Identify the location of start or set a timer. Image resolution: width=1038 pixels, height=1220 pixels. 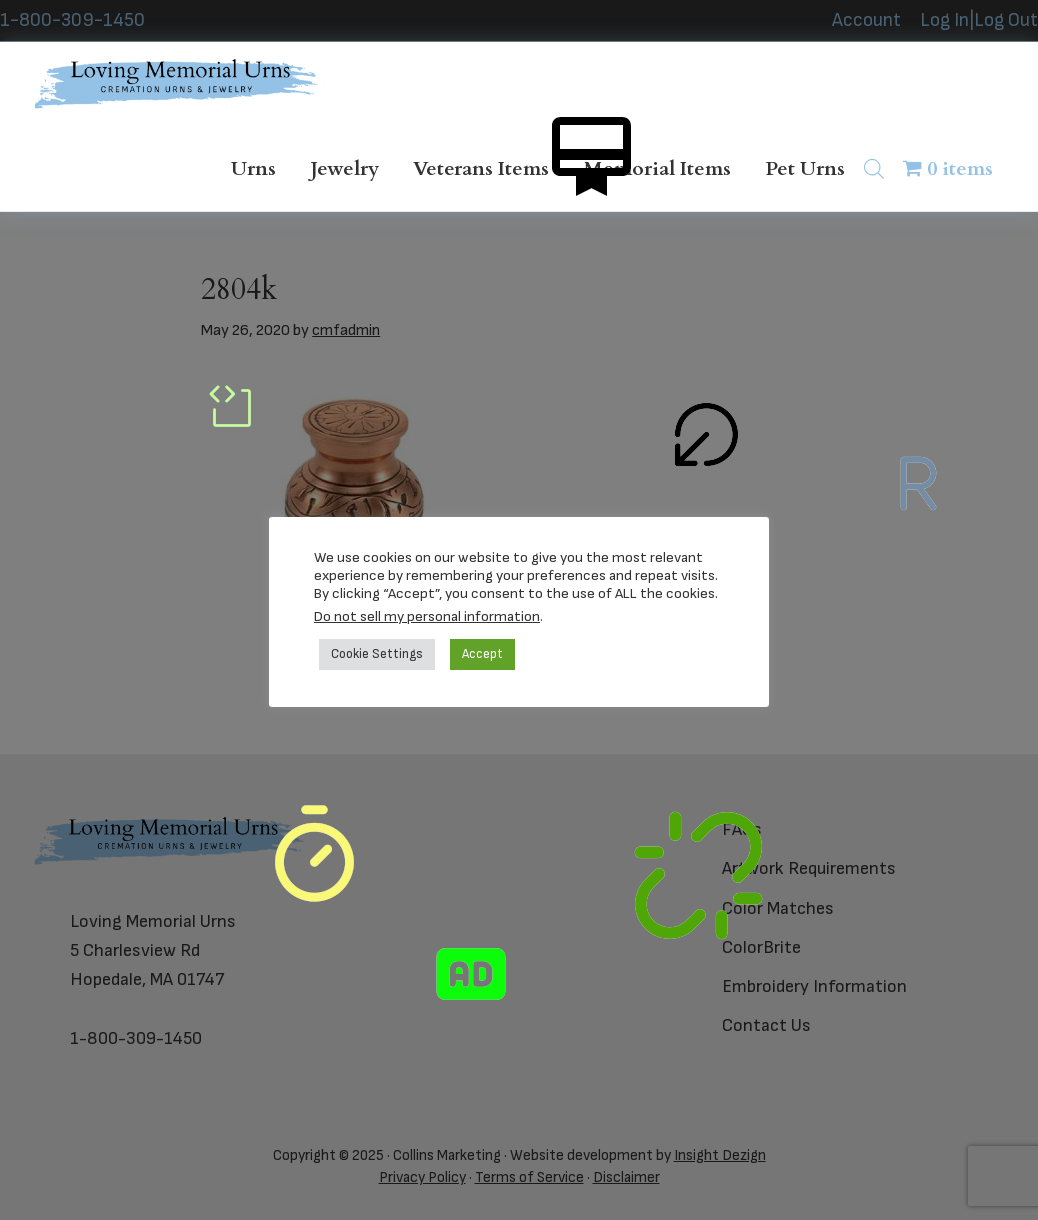
(314, 853).